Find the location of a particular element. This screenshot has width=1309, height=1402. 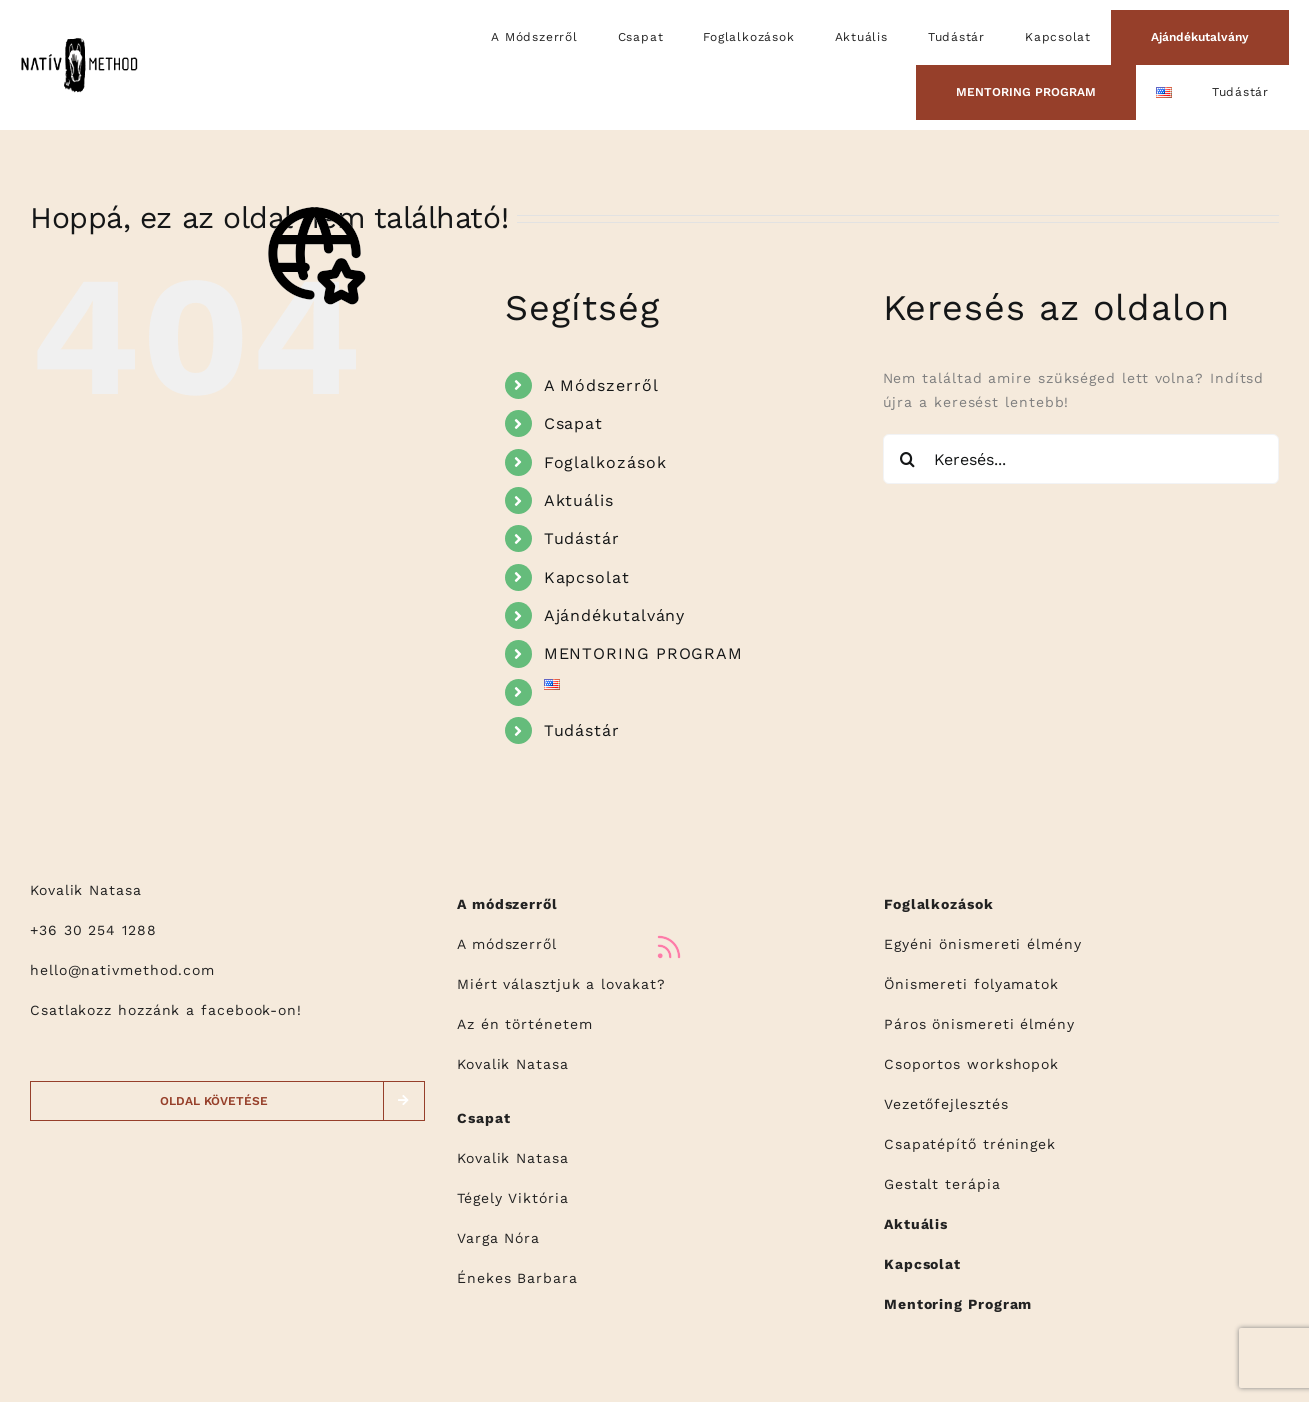

subscribe to RSS feed is located at coordinates (669, 947).